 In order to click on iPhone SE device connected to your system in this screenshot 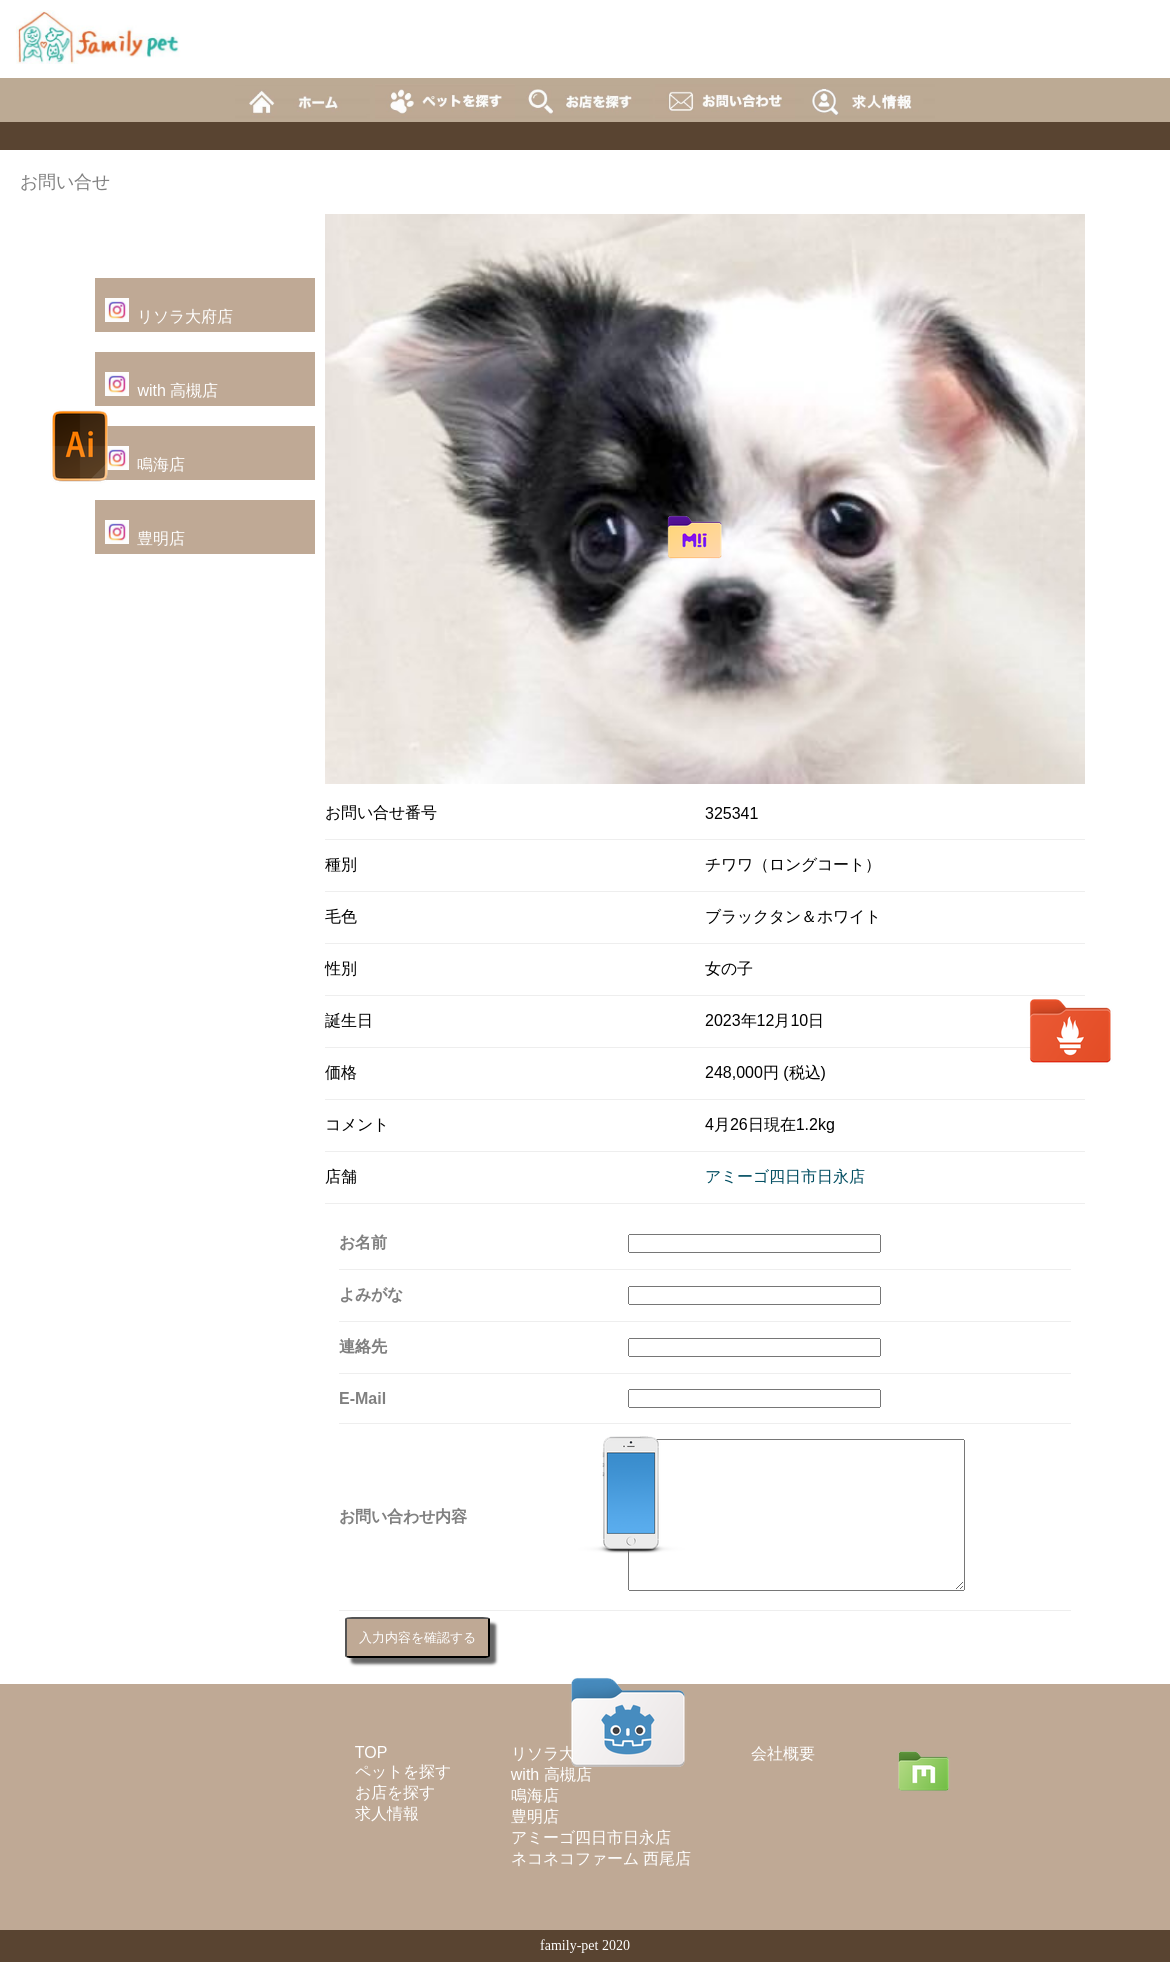, I will do `click(631, 1495)`.